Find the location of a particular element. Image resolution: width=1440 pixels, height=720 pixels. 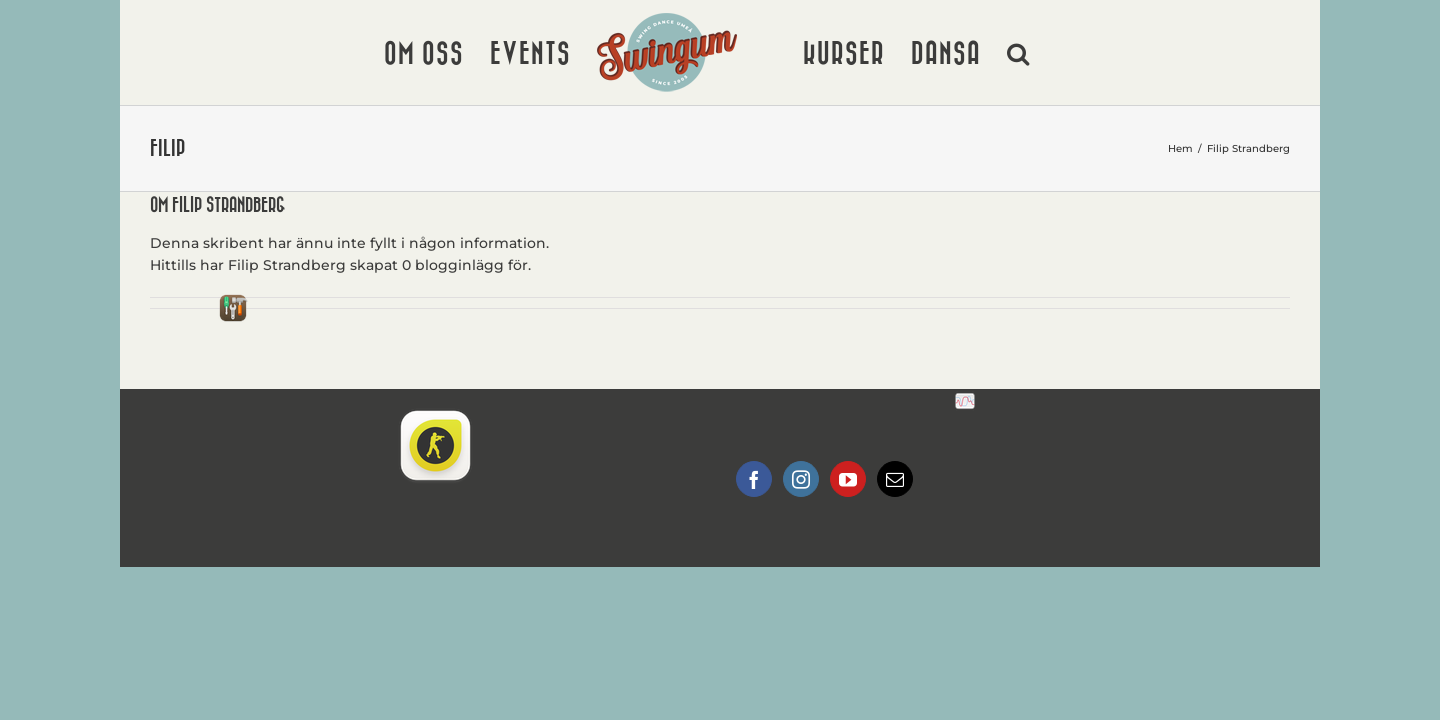

launch counter-strike: condition zero is located at coordinates (435, 445).